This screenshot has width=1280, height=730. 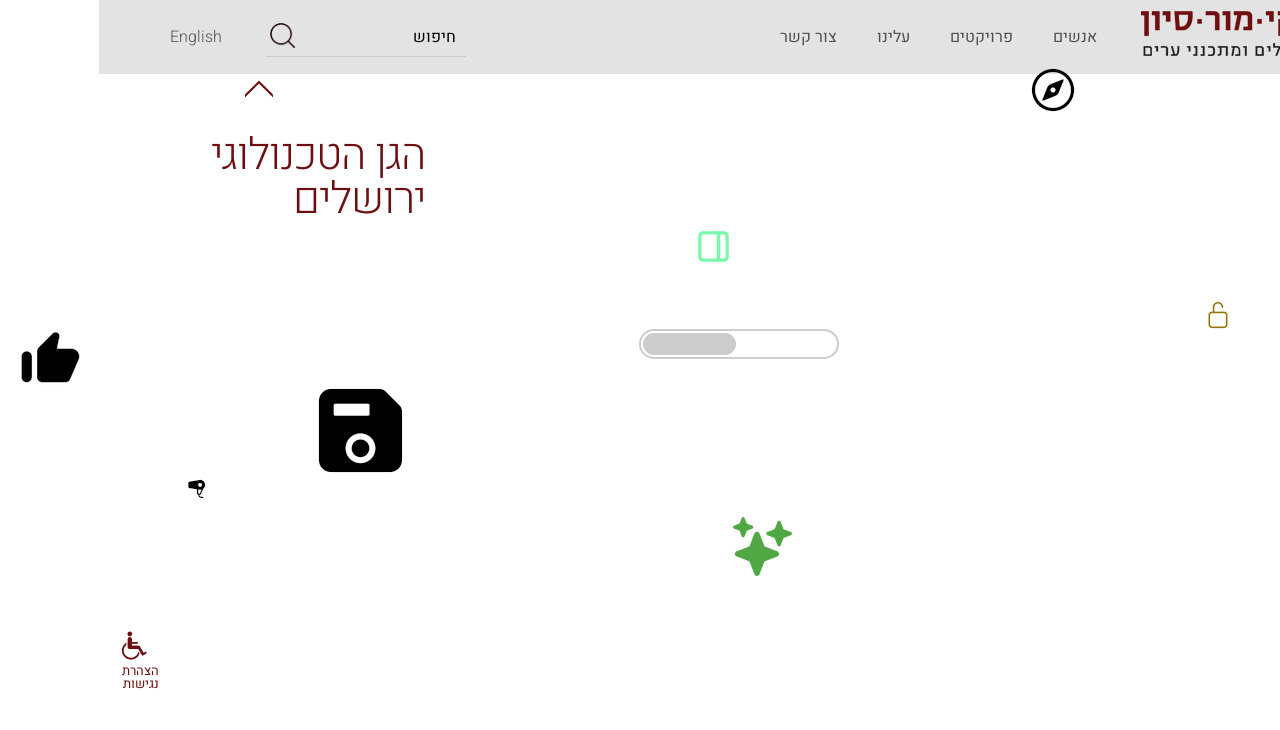 I want to click on access hair styling or beauty tools, so click(x=197, y=488).